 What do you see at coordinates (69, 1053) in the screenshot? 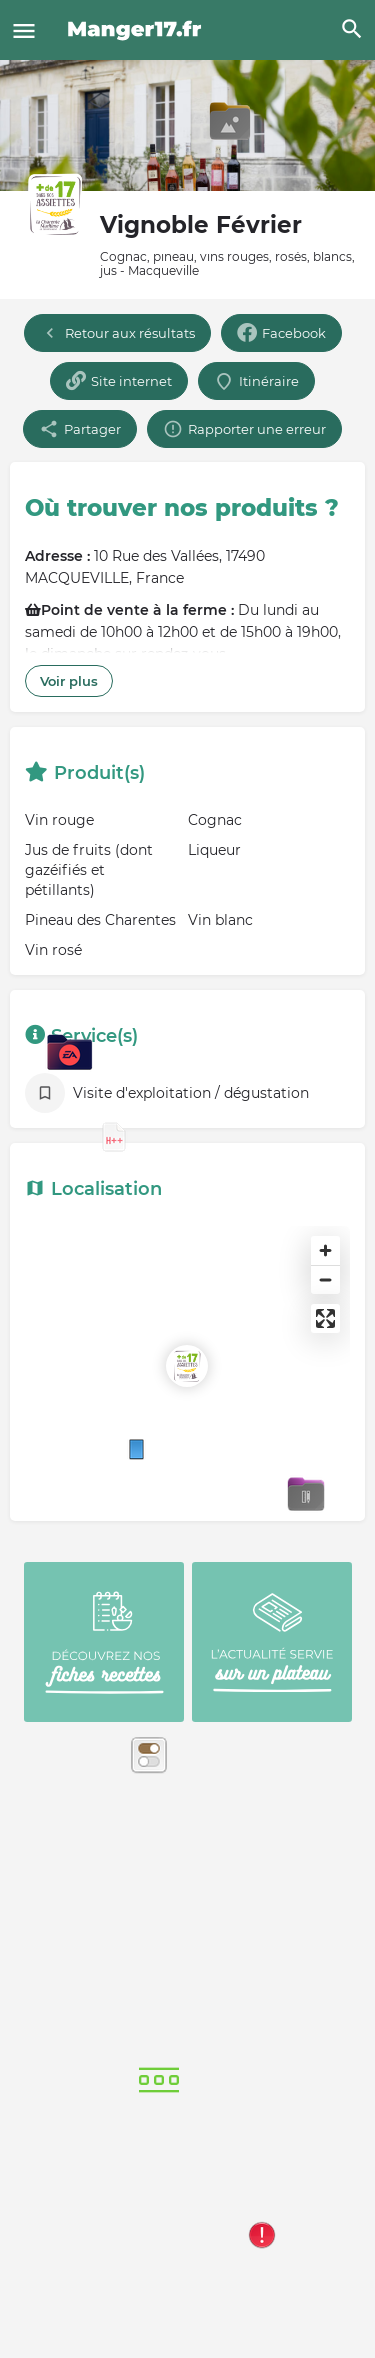
I see `folder for EA (Electronic Arts) games or applications` at bounding box center [69, 1053].